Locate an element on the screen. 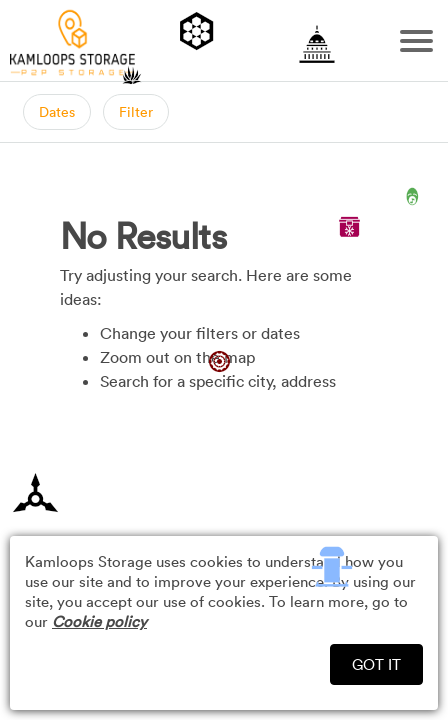 The width and height of the screenshot is (448, 720). indicates a docking or mooring point in a nautical game is located at coordinates (332, 566).